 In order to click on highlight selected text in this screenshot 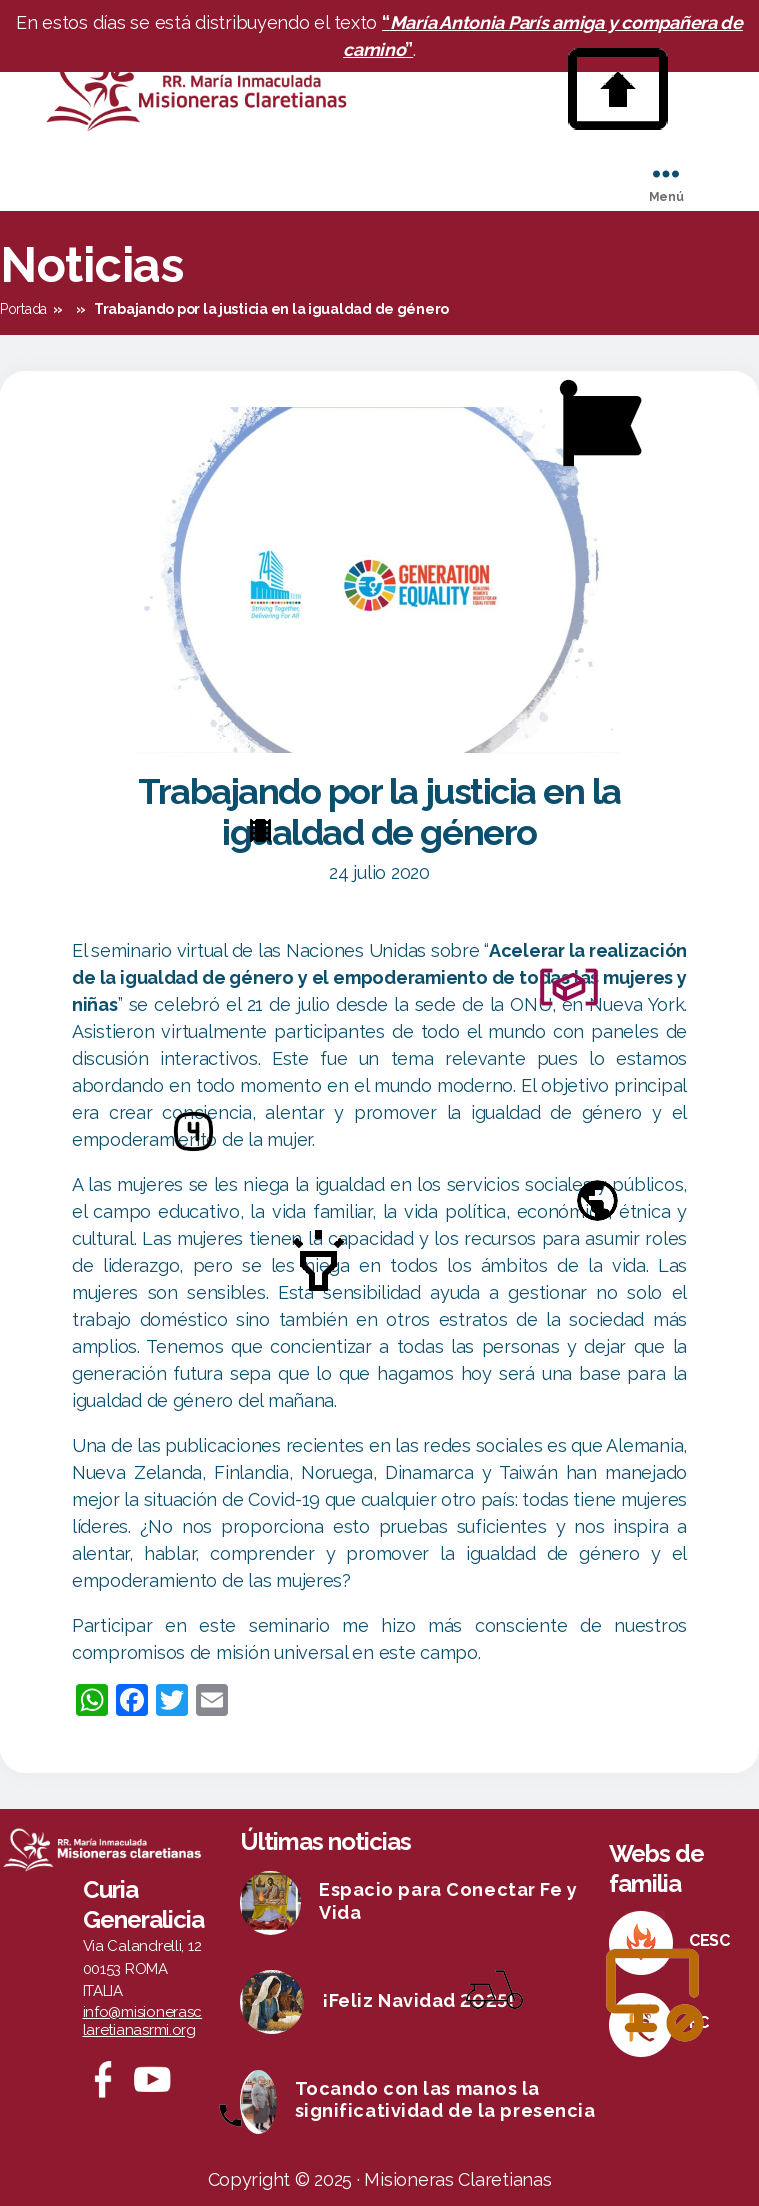, I will do `click(318, 1260)`.